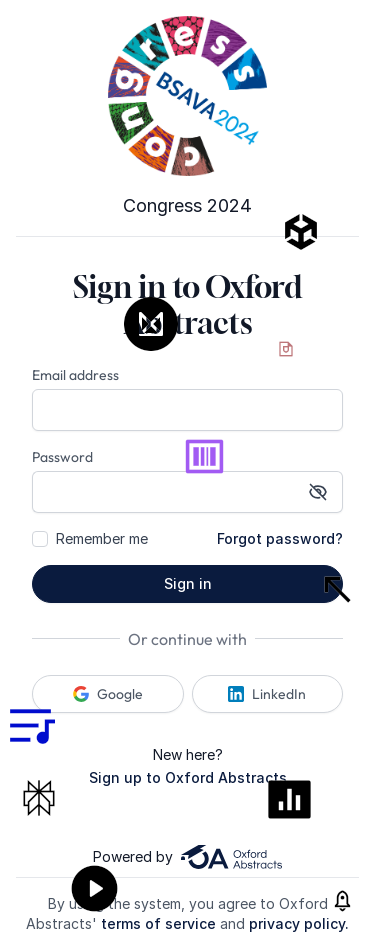  Describe the element at coordinates (151, 324) in the screenshot. I see `open milanote app` at that location.